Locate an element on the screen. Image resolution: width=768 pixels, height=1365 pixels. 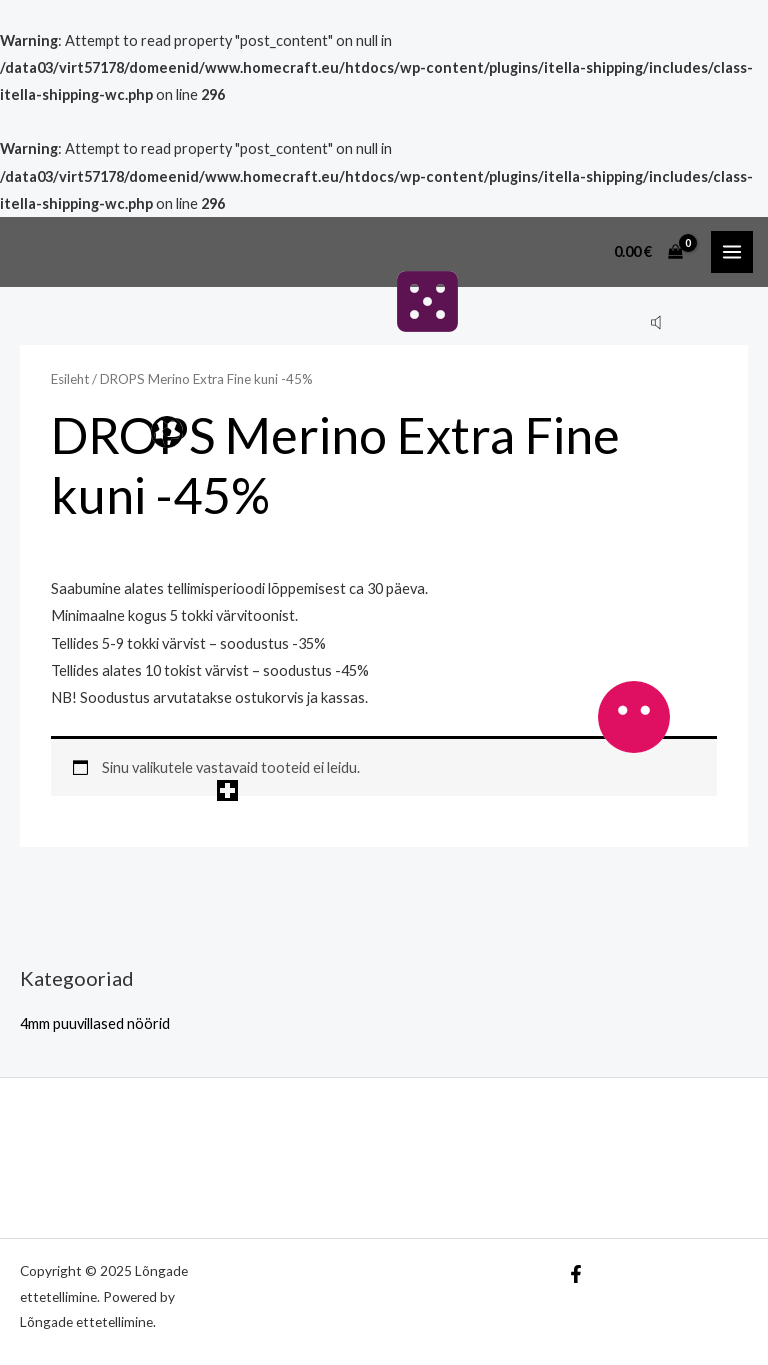
mute audio or sound disabled is located at coordinates (658, 322).